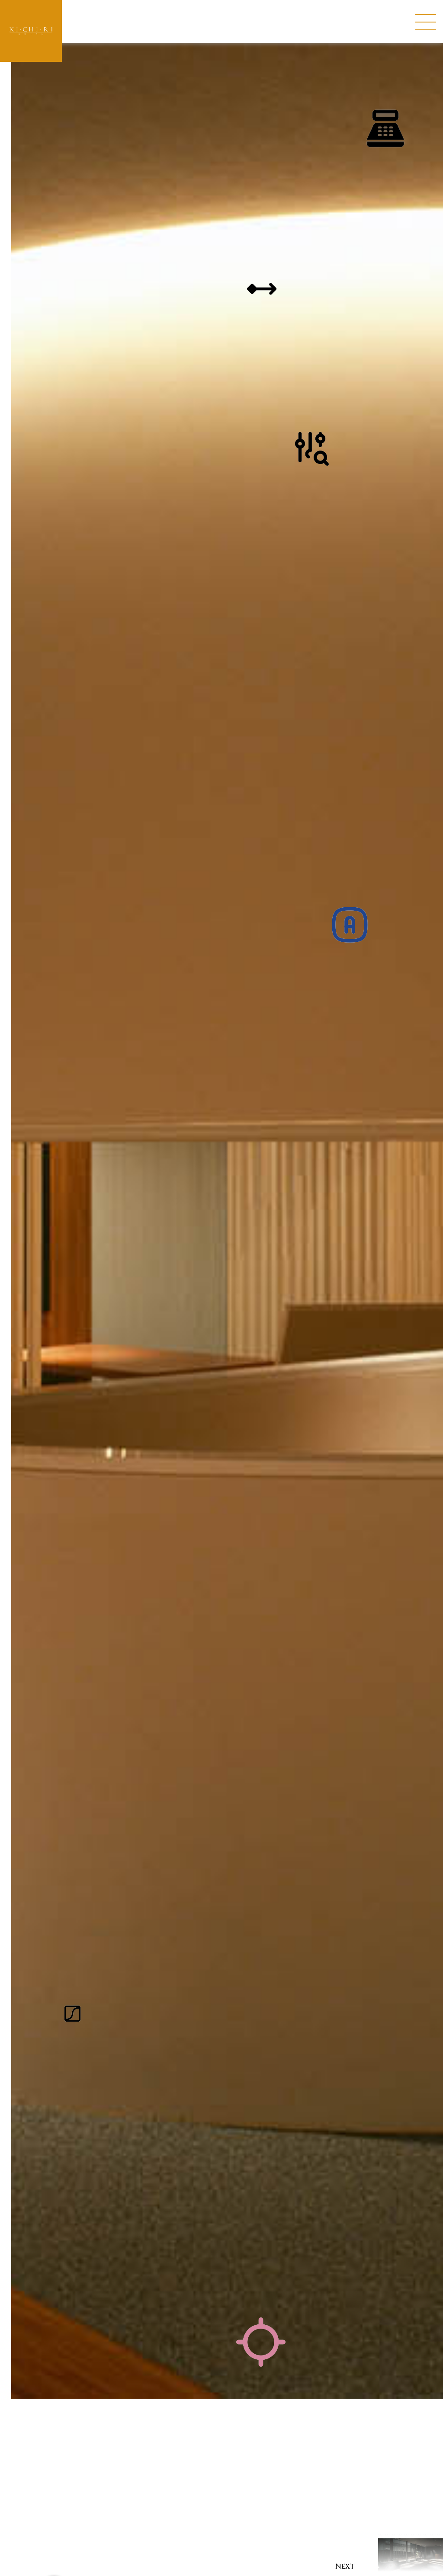 The width and height of the screenshot is (443, 2576). I want to click on select font style or text option A, so click(350, 925).